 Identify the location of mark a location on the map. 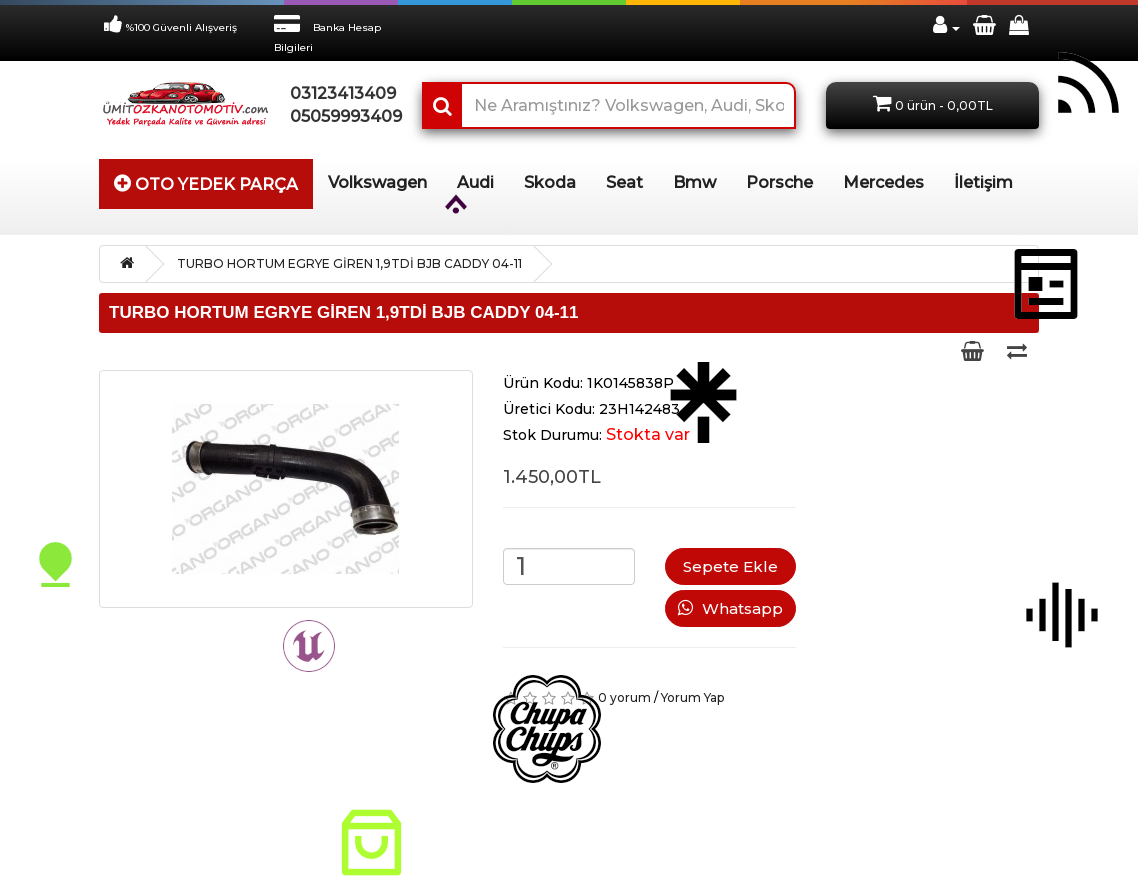
(55, 562).